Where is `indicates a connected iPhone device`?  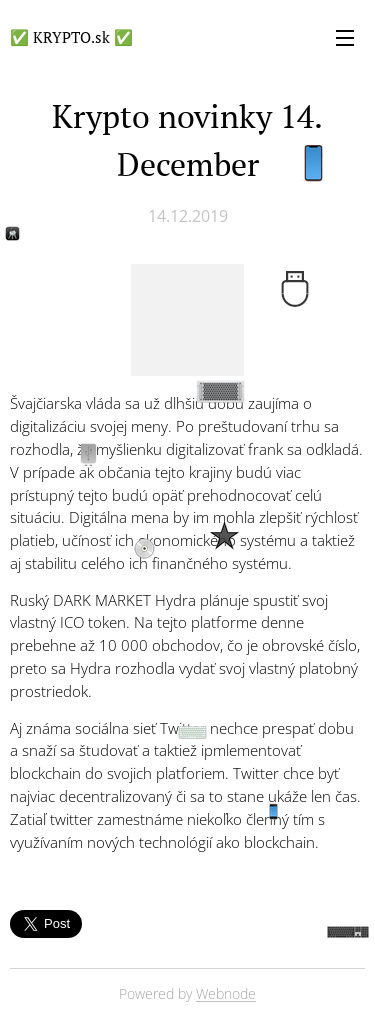 indicates a connected iPhone device is located at coordinates (273, 811).